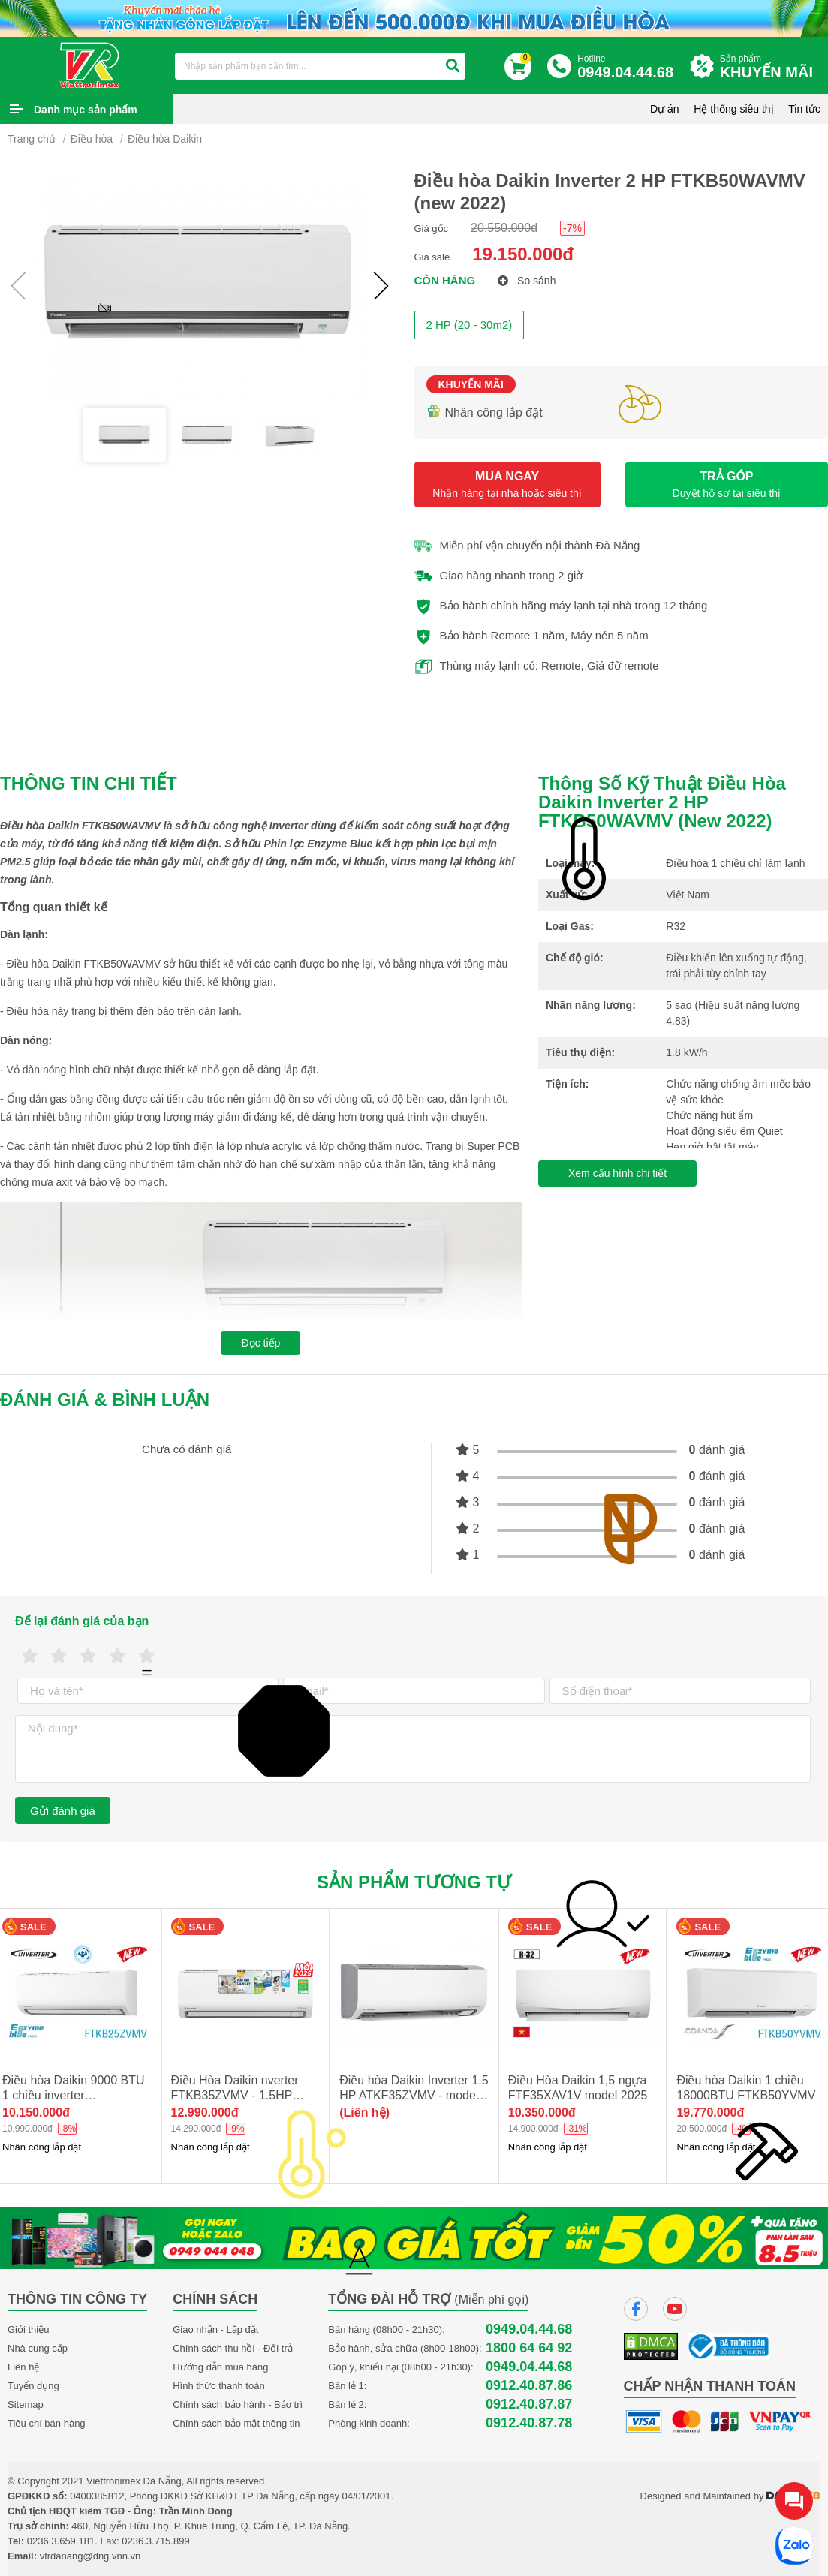  What do you see at coordinates (104, 308) in the screenshot?
I see `turn off camera or disable video` at bounding box center [104, 308].